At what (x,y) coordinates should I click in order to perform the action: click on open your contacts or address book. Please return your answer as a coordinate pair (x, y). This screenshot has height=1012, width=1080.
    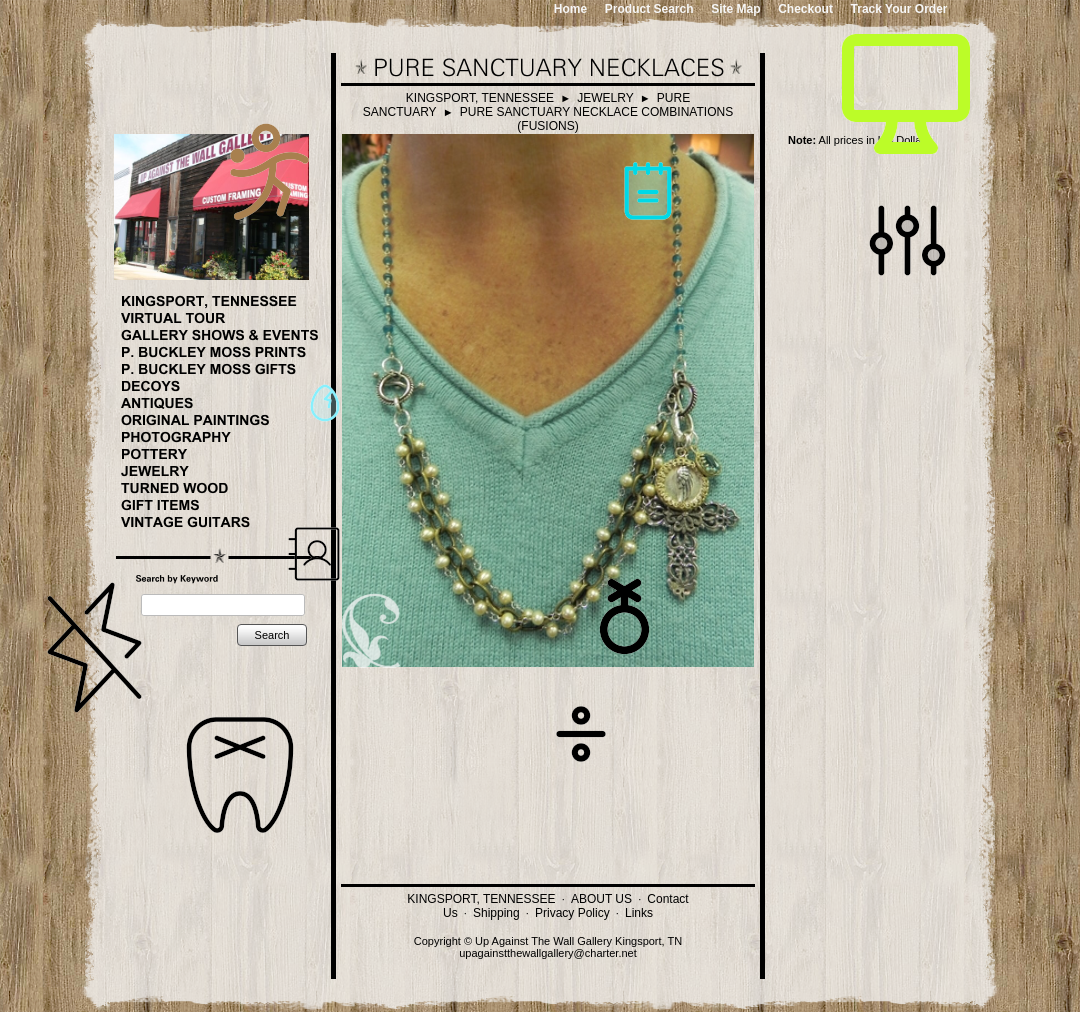
    Looking at the image, I should click on (315, 554).